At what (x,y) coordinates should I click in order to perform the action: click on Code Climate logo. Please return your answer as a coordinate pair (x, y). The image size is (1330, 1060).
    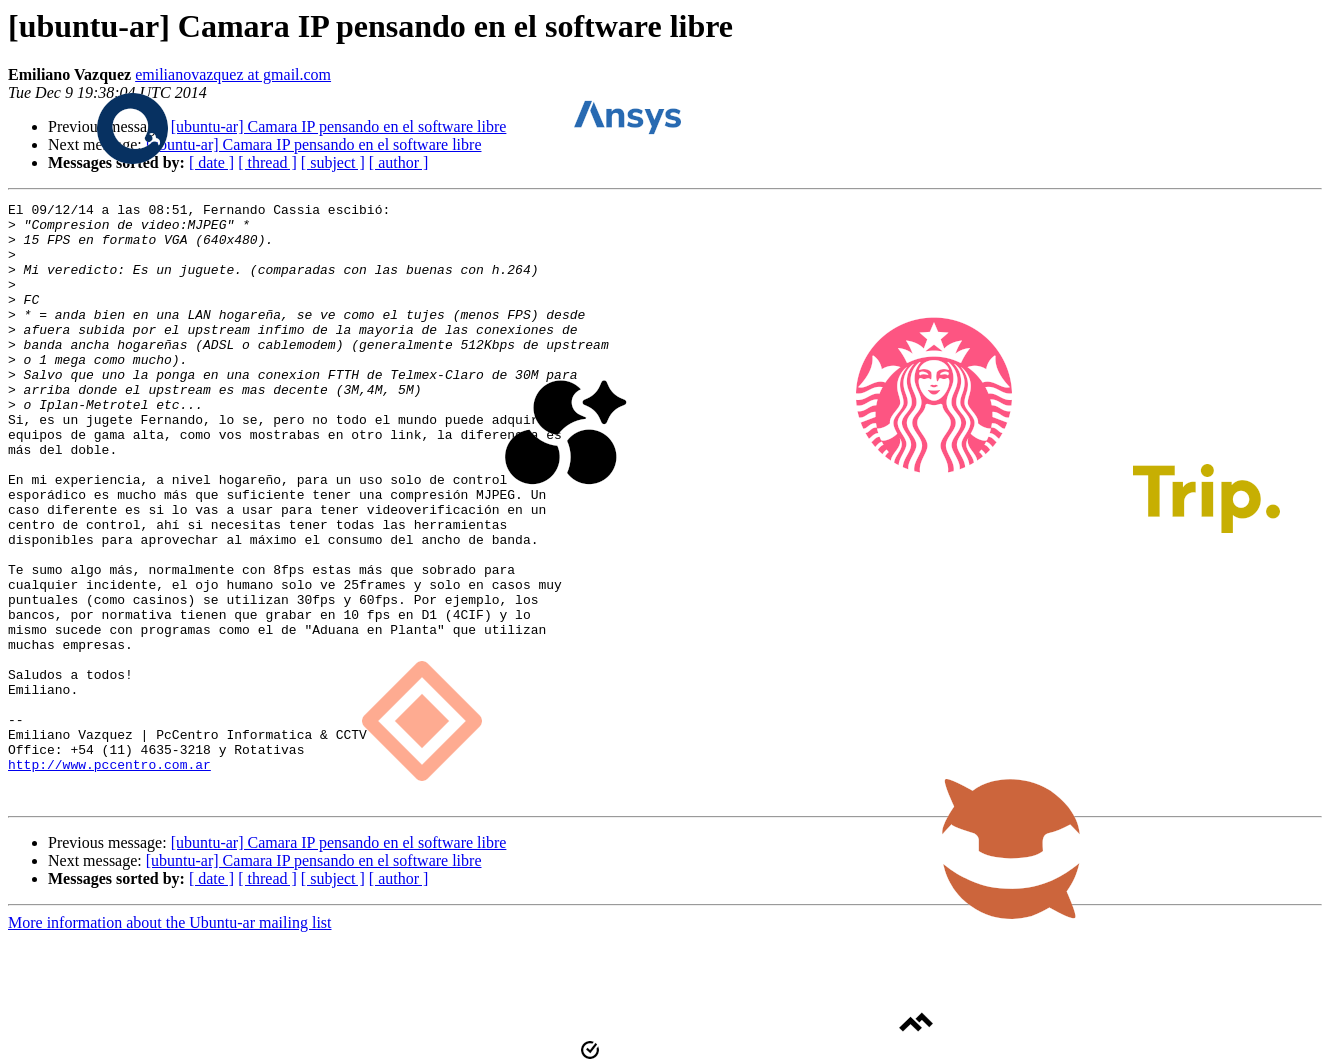
    Looking at the image, I should click on (916, 1022).